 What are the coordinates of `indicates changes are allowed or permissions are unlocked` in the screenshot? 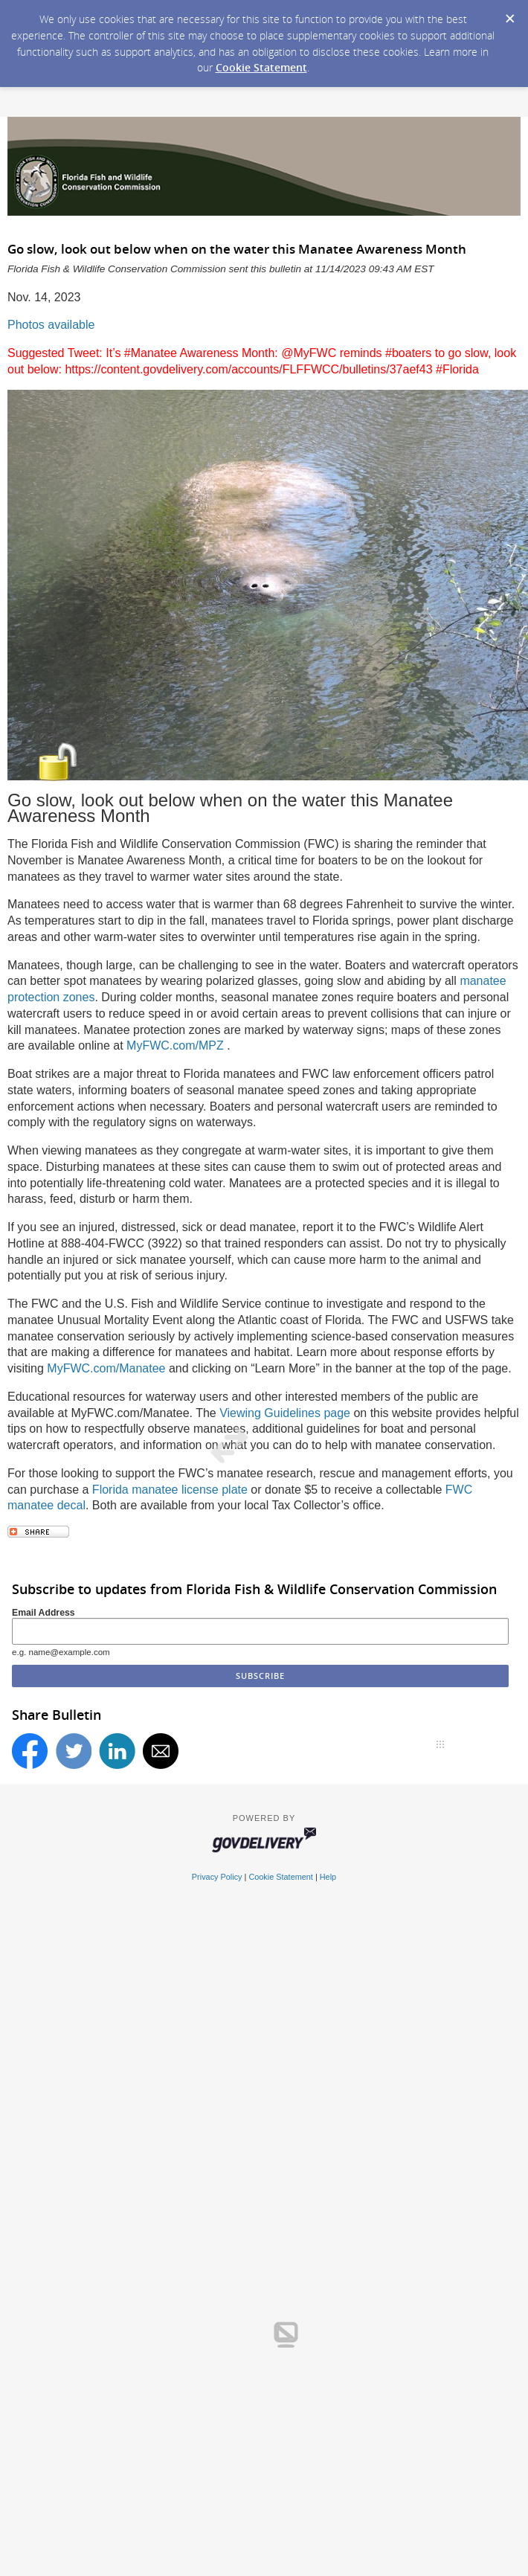 It's located at (57, 762).